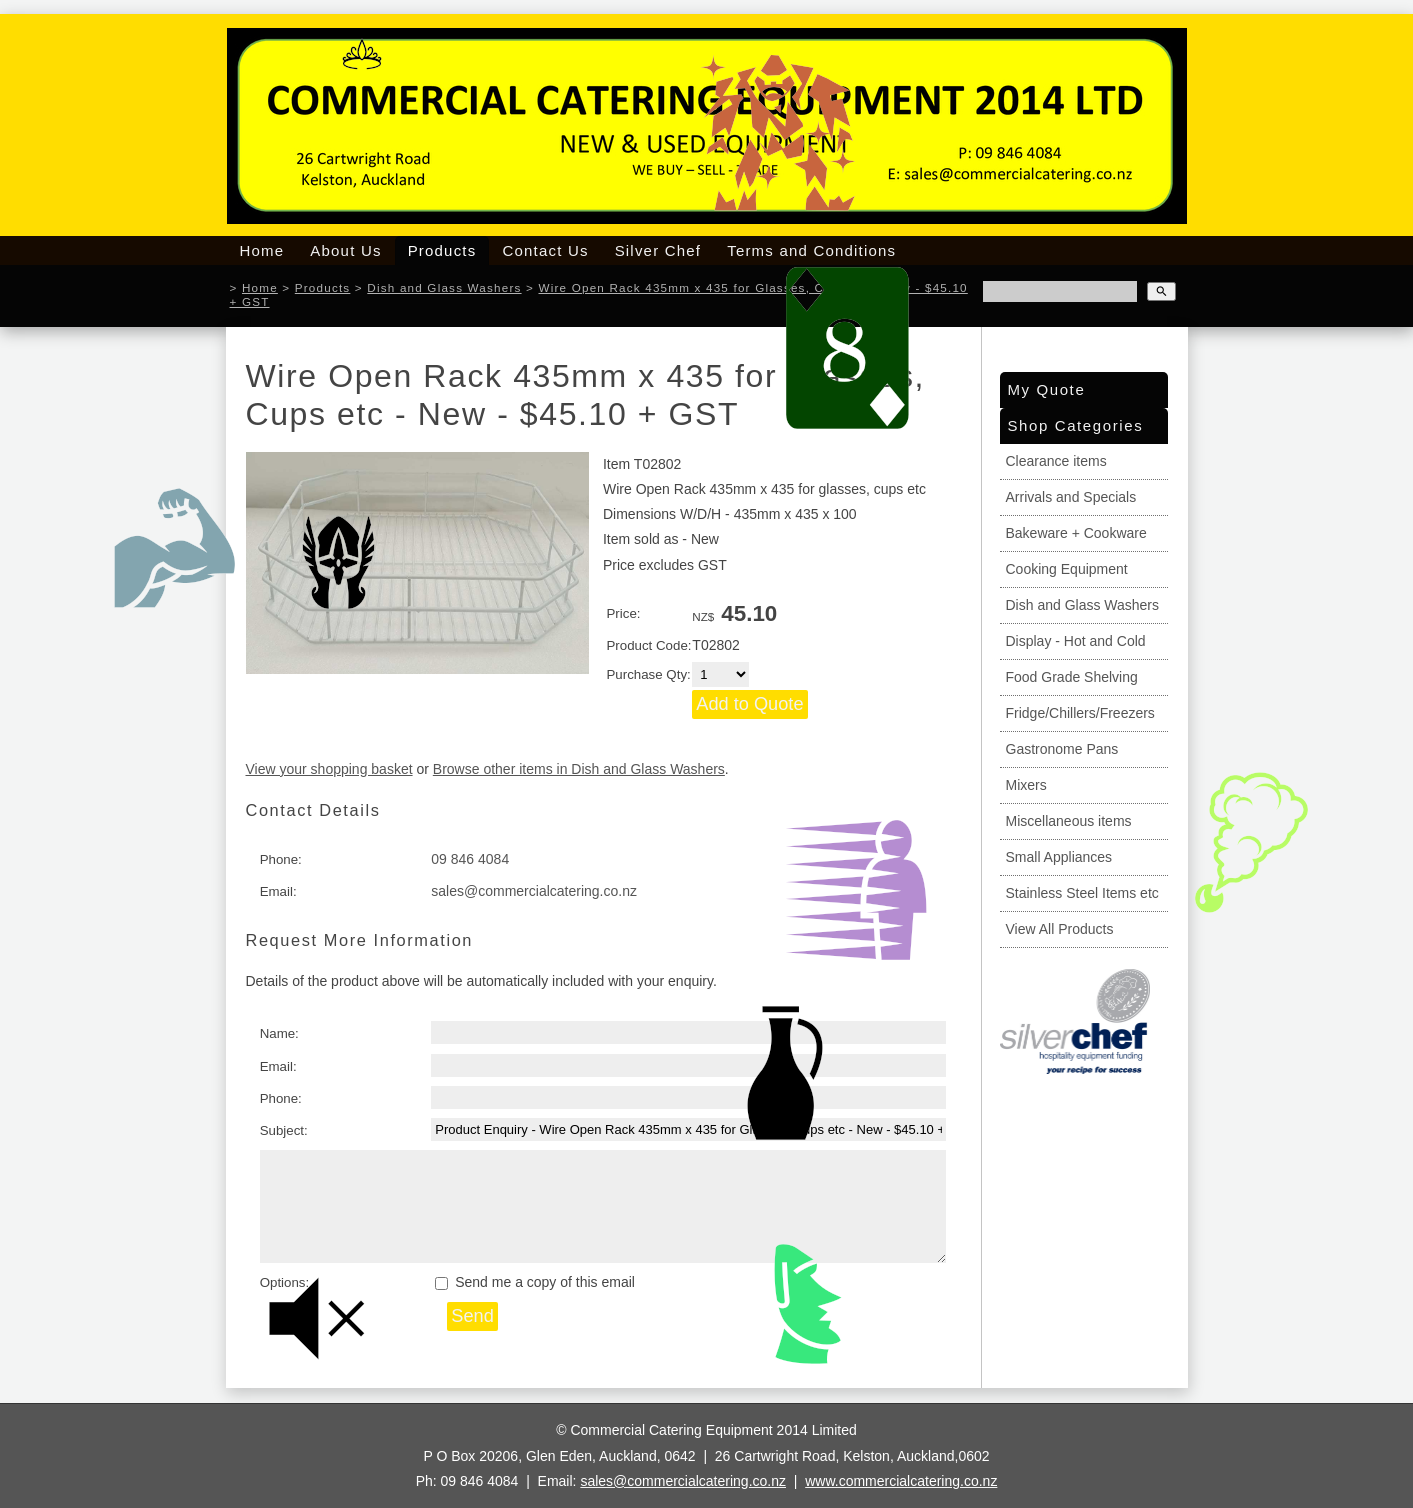 This screenshot has height=1508, width=1413. Describe the element at coordinates (778, 132) in the screenshot. I see `ice golem character or unit in a game` at that location.